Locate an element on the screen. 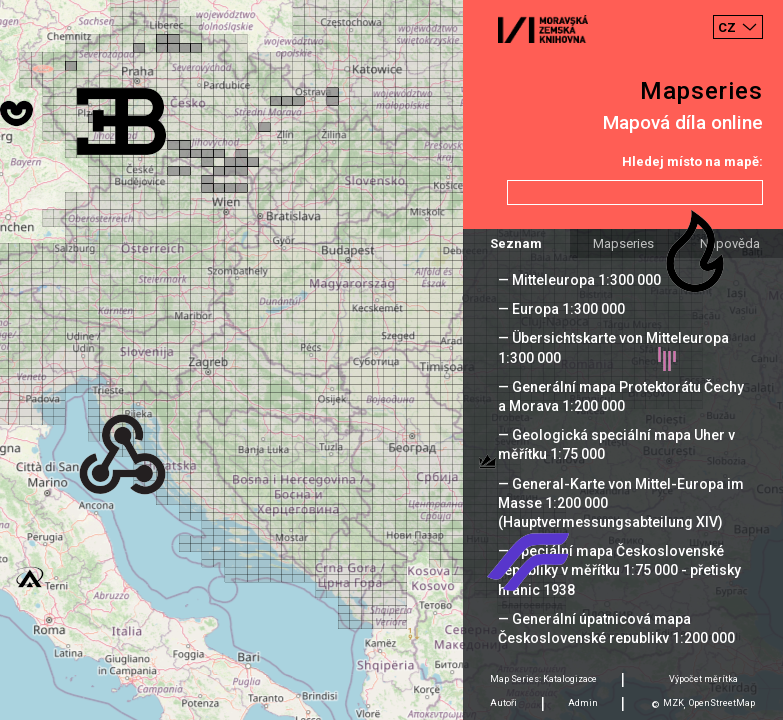 This screenshot has height=720, width=783. open the Badoo dating app is located at coordinates (16, 113).